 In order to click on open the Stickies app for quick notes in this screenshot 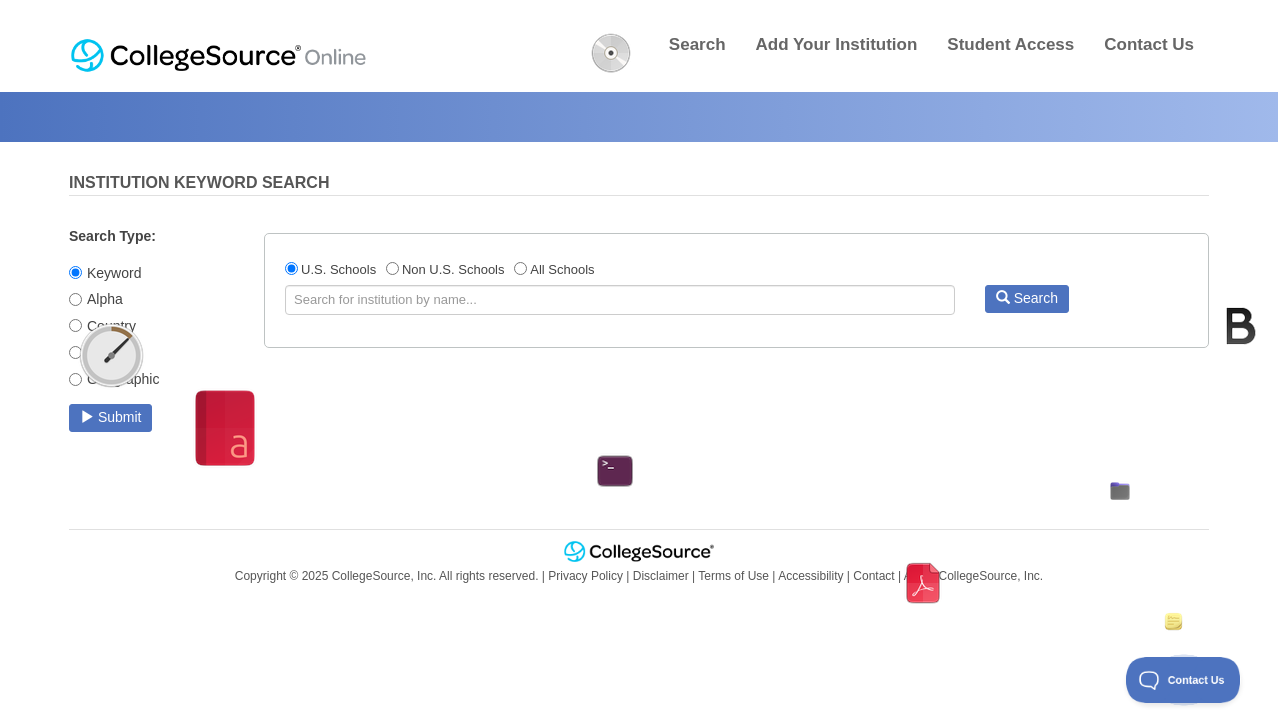, I will do `click(1173, 621)`.